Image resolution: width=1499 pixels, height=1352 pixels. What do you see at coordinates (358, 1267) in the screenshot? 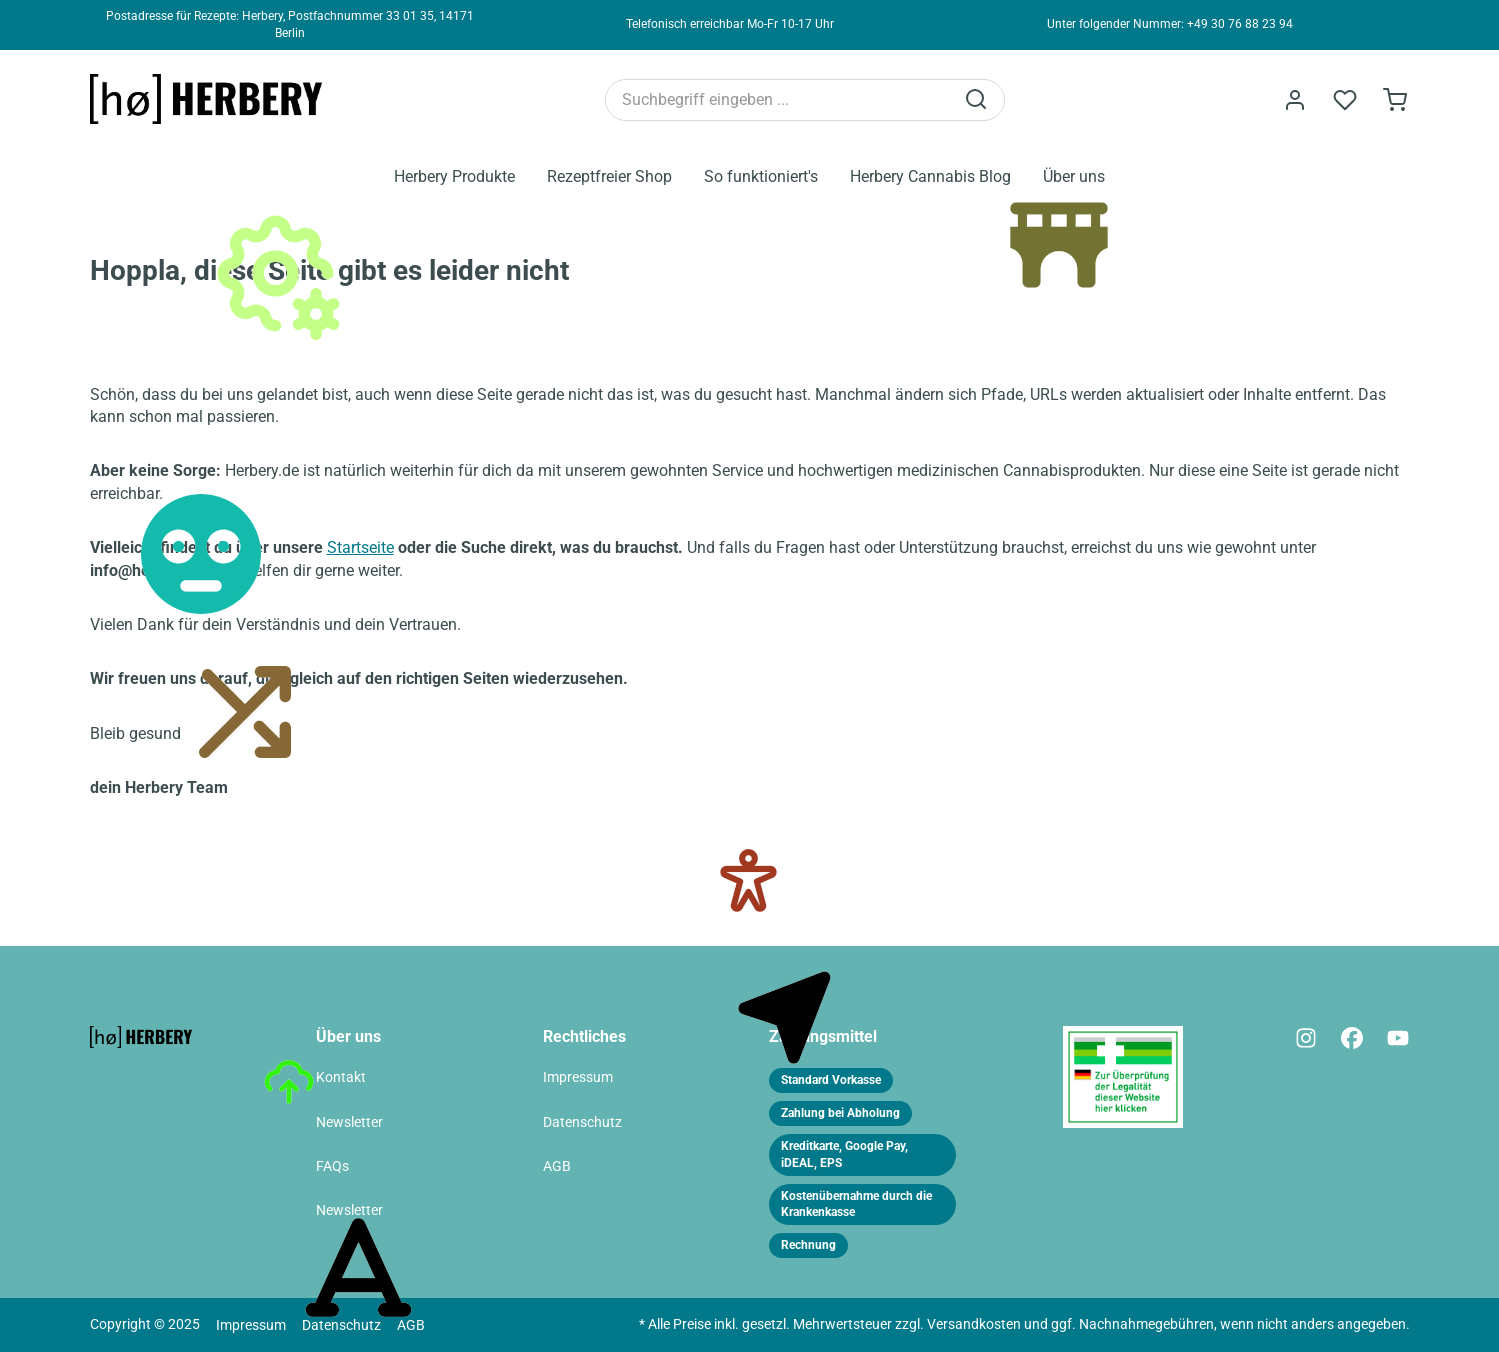
I see `change font or typography settings` at bounding box center [358, 1267].